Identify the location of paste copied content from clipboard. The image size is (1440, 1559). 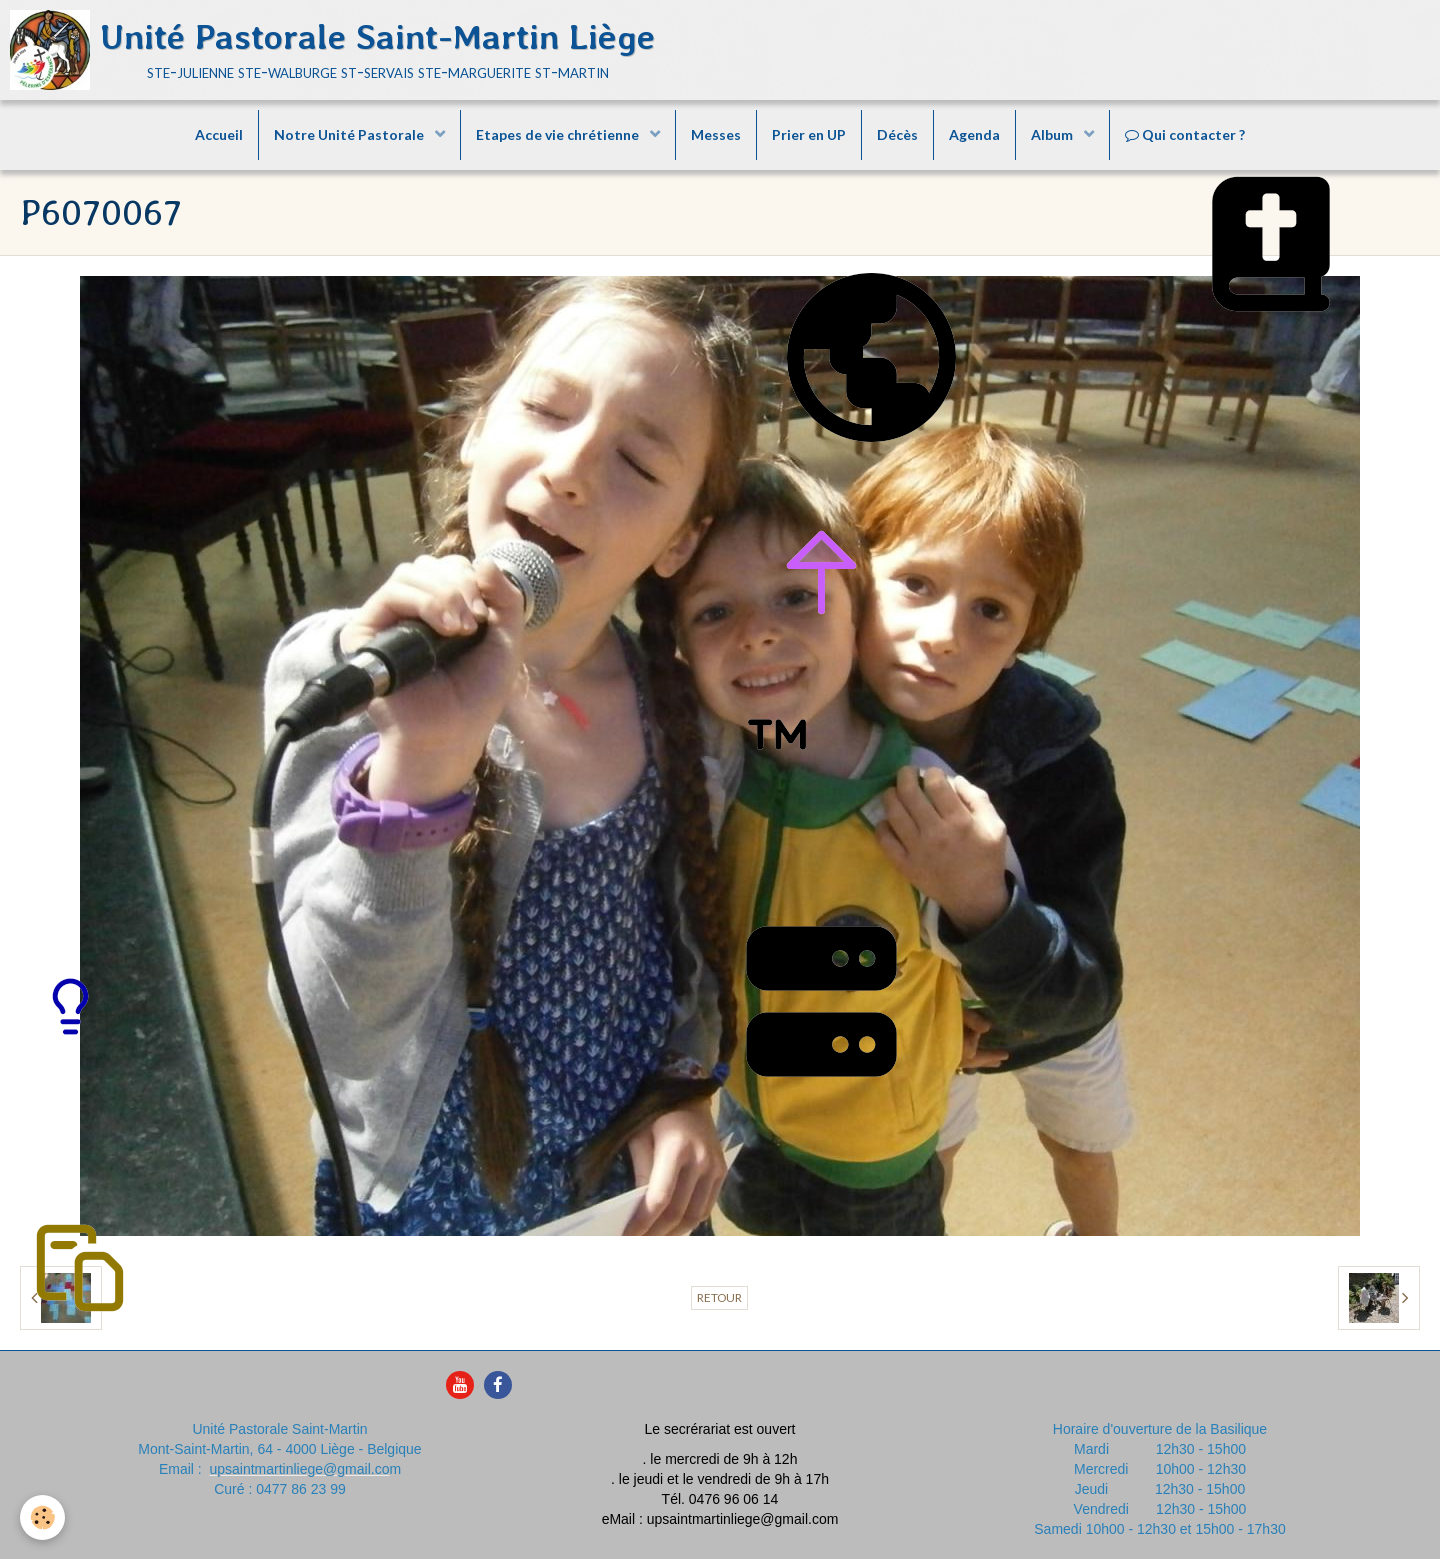
(80, 1268).